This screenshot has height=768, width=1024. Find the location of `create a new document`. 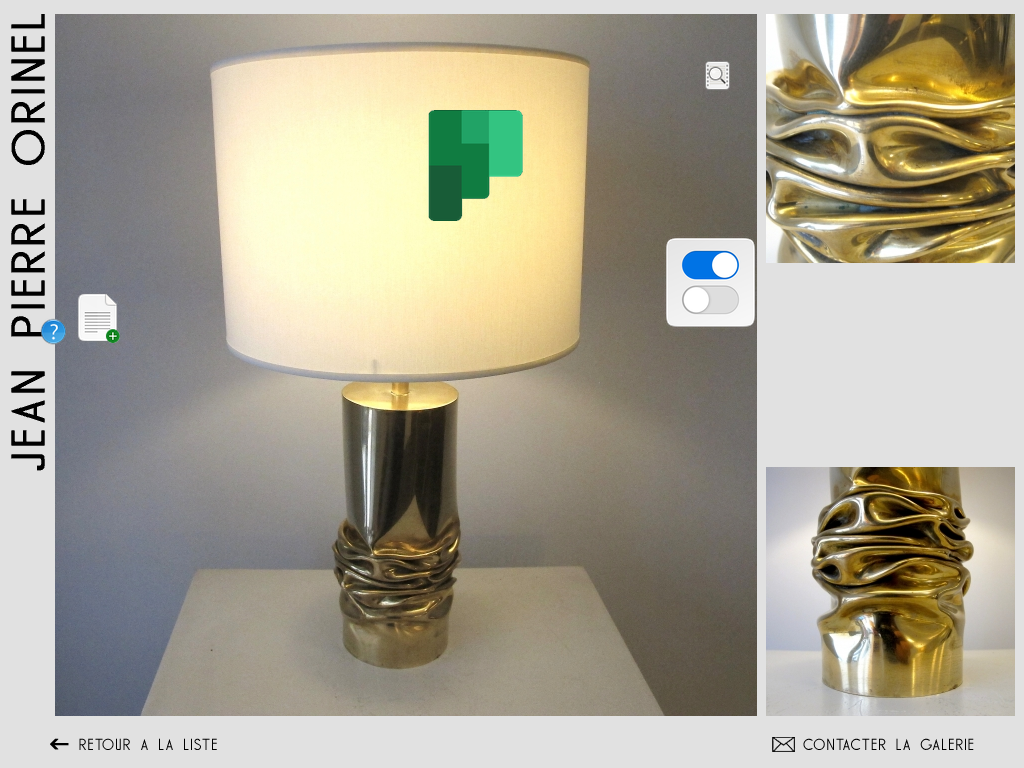

create a new document is located at coordinates (97, 317).